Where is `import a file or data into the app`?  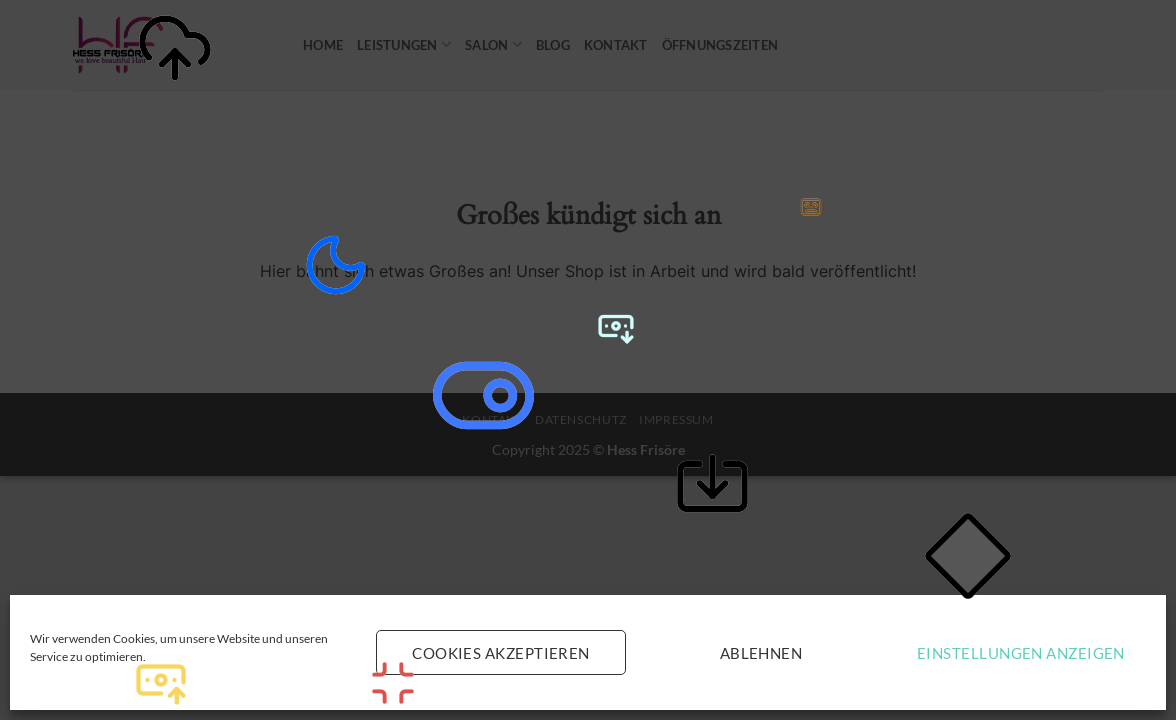
import a file or data into the app is located at coordinates (712, 486).